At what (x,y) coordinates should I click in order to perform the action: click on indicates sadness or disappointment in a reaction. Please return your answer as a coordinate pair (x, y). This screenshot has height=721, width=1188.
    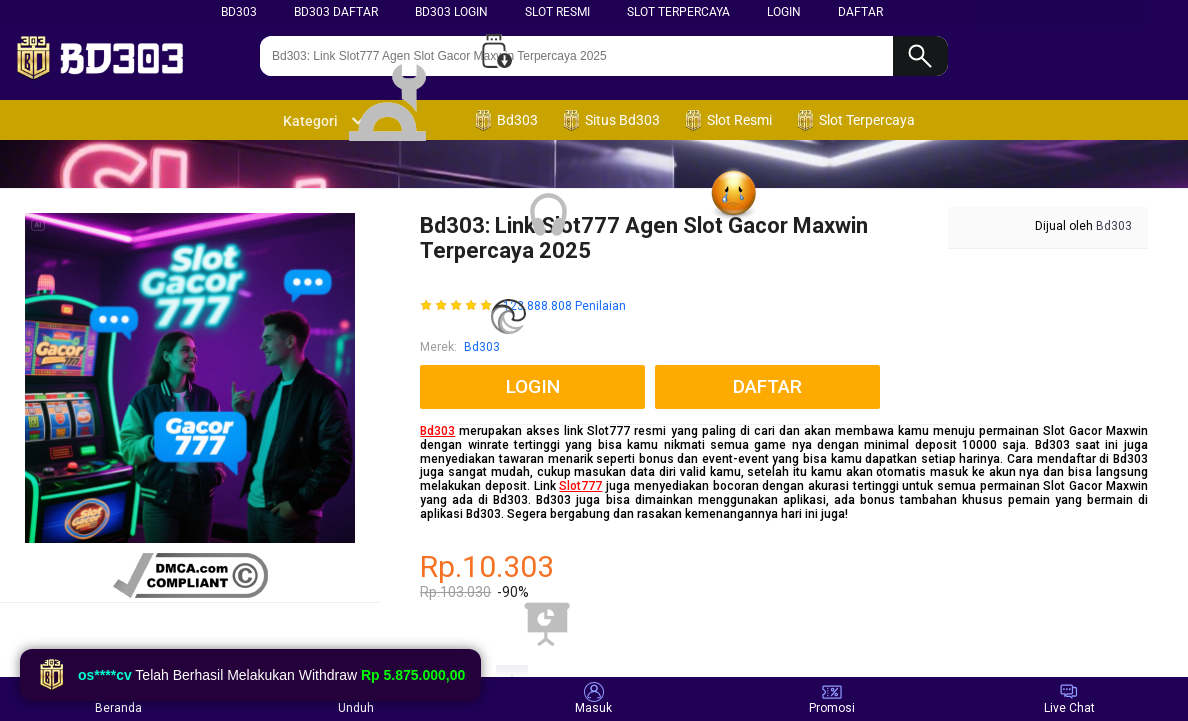
    Looking at the image, I should click on (734, 195).